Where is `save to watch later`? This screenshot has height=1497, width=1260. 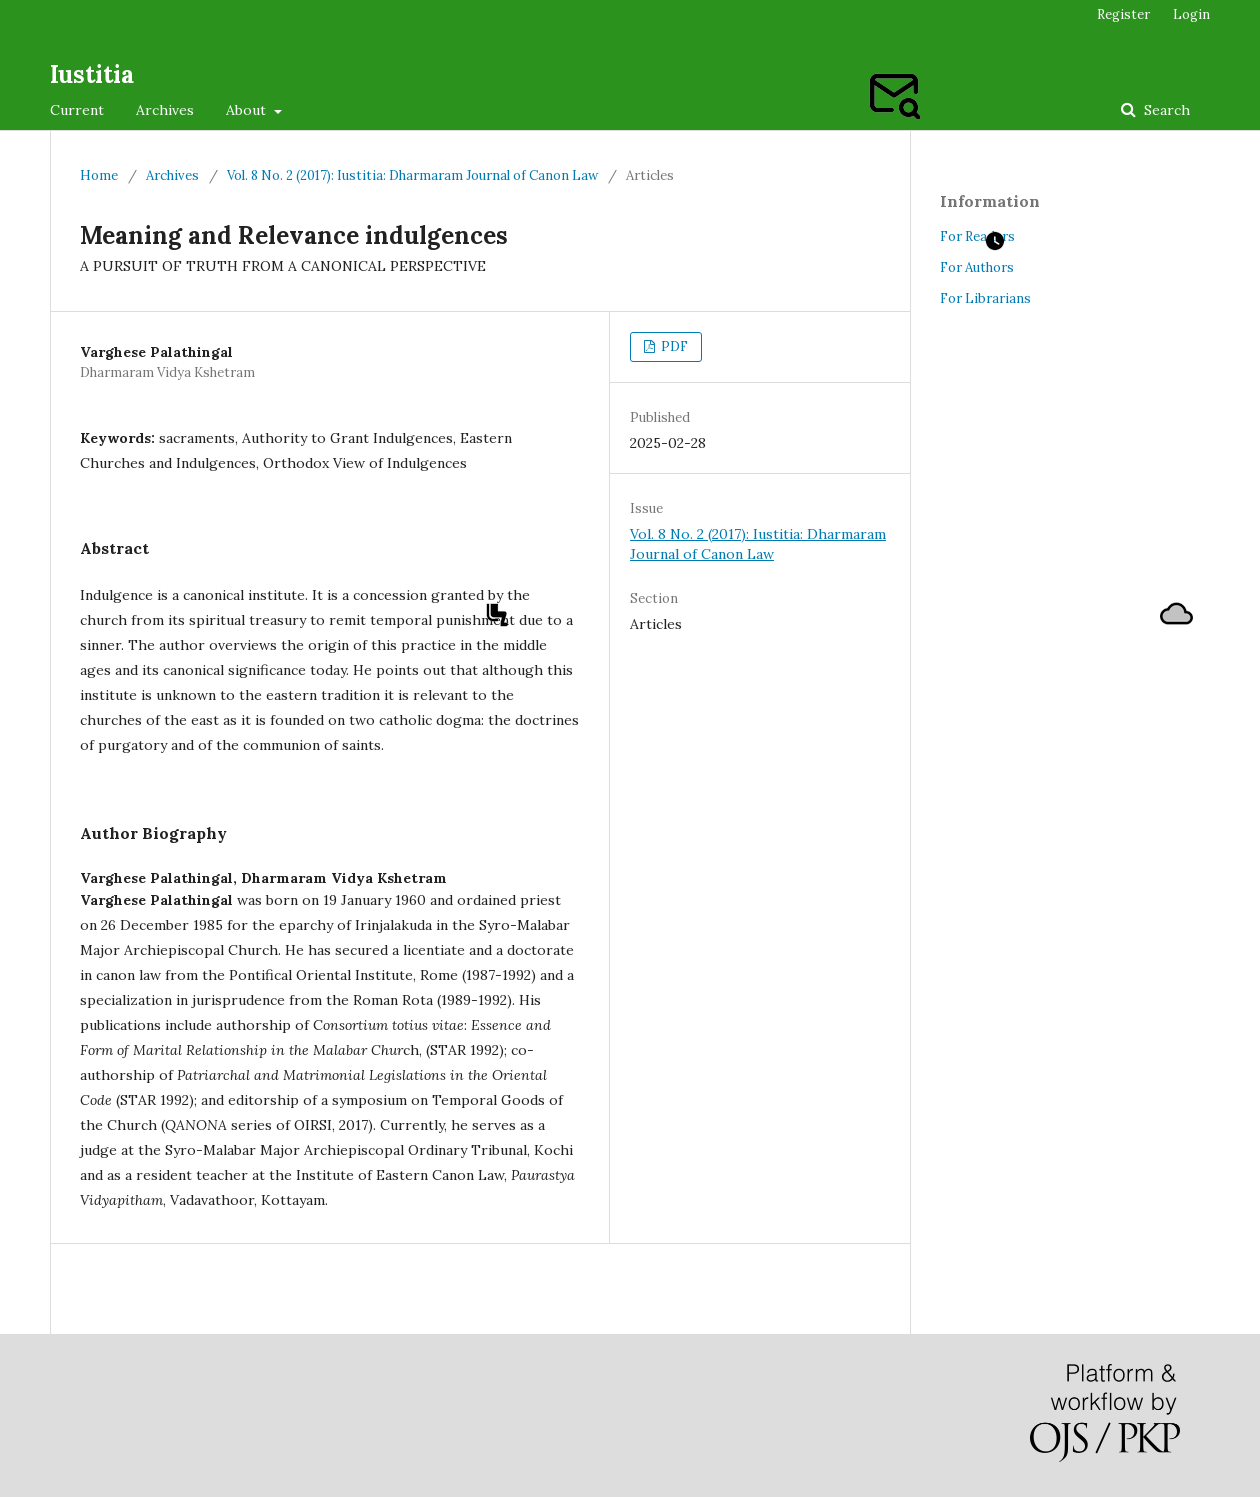
save to watch later is located at coordinates (995, 241).